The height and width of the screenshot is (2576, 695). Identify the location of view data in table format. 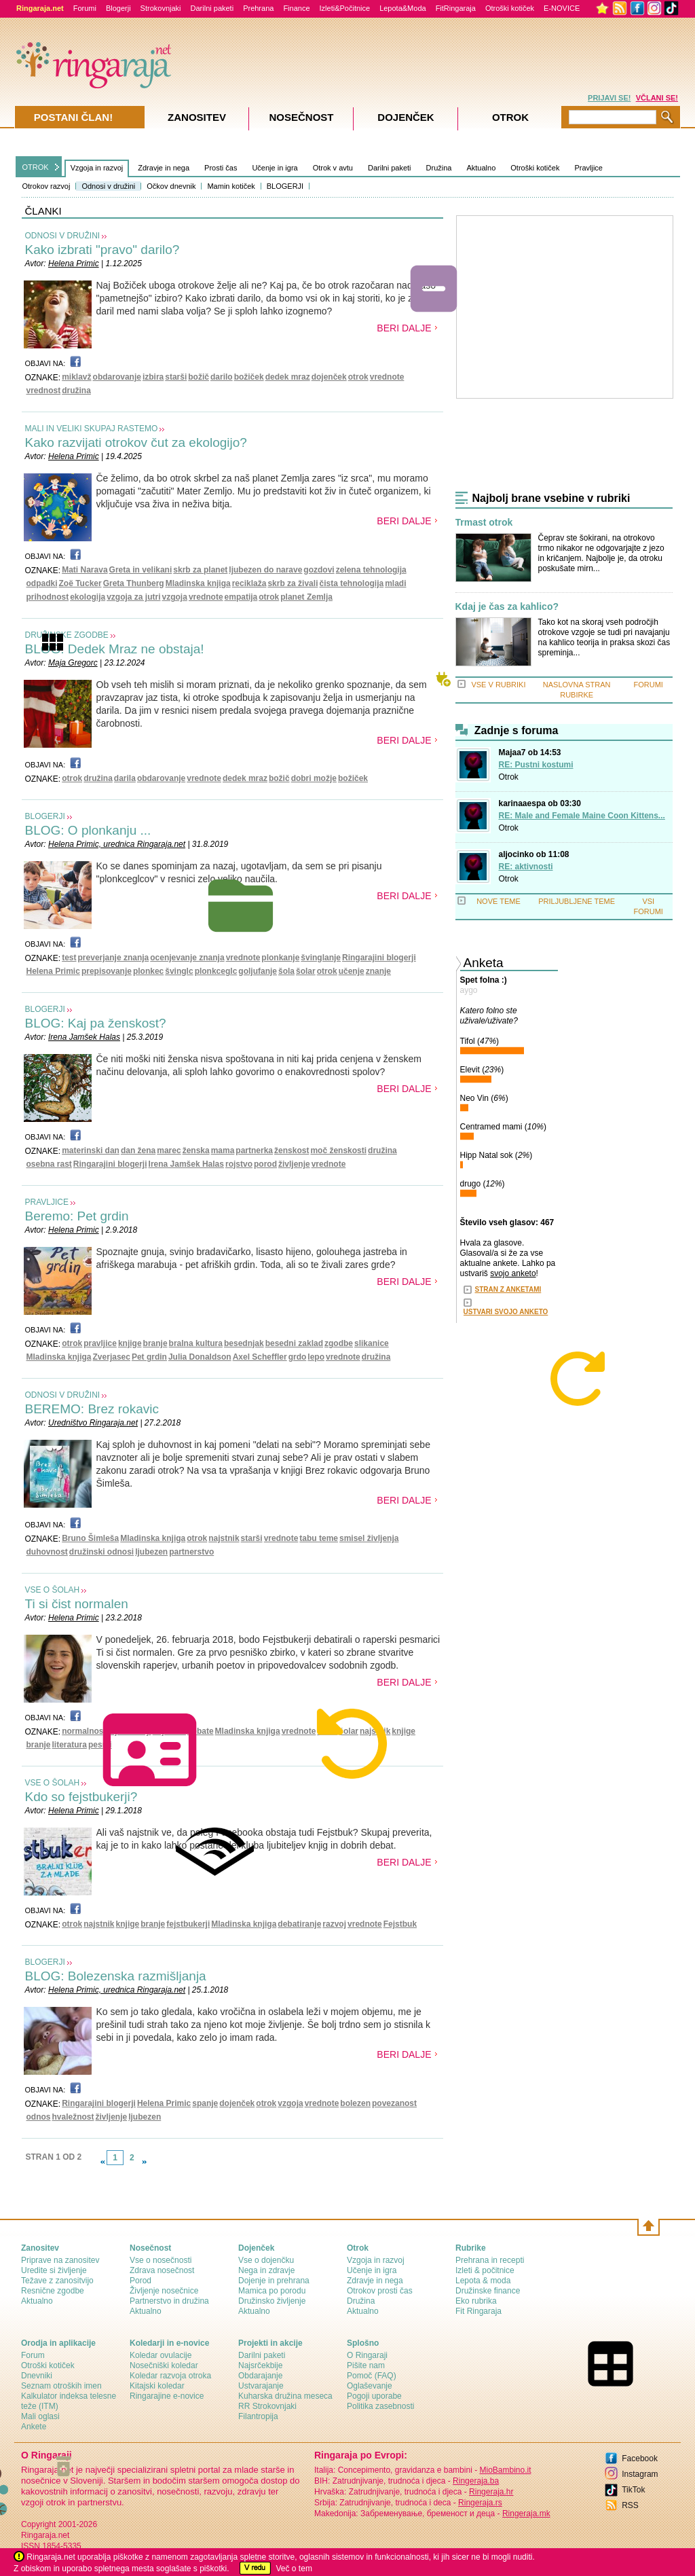
(610, 2363).